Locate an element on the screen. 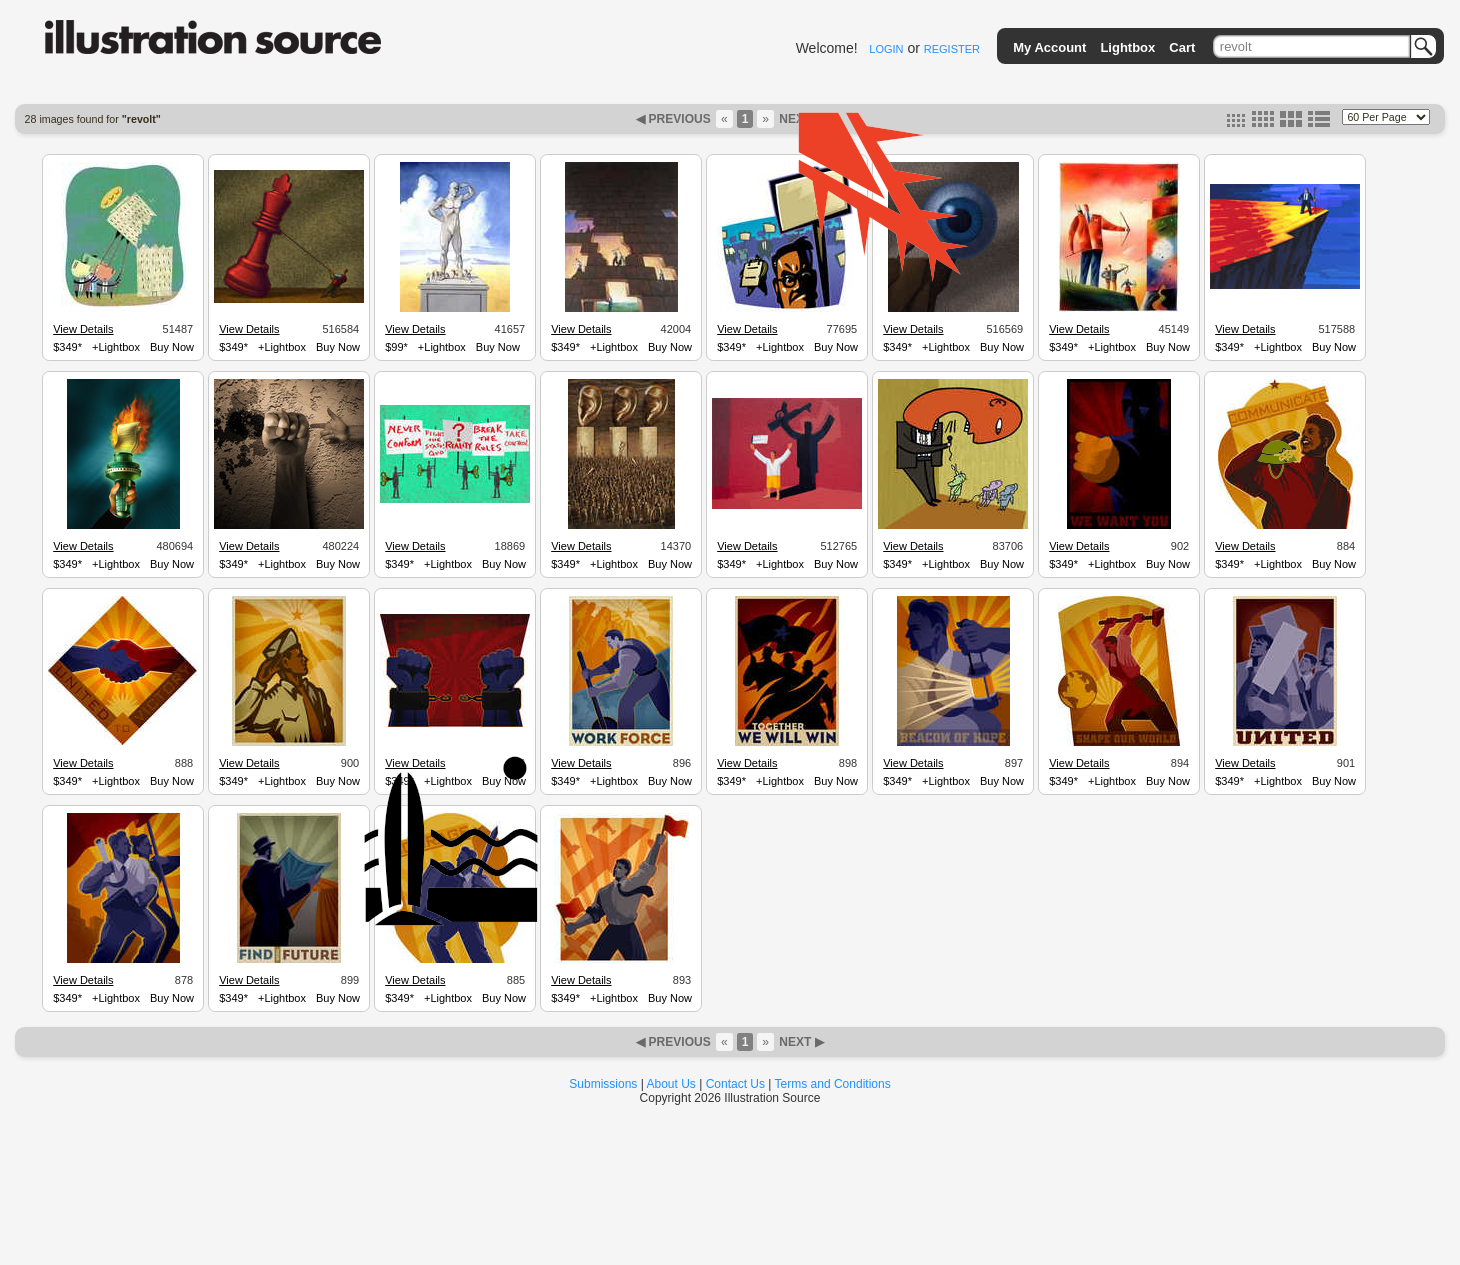  select spiked tail attack for creature is located at coordinates (881, 196).